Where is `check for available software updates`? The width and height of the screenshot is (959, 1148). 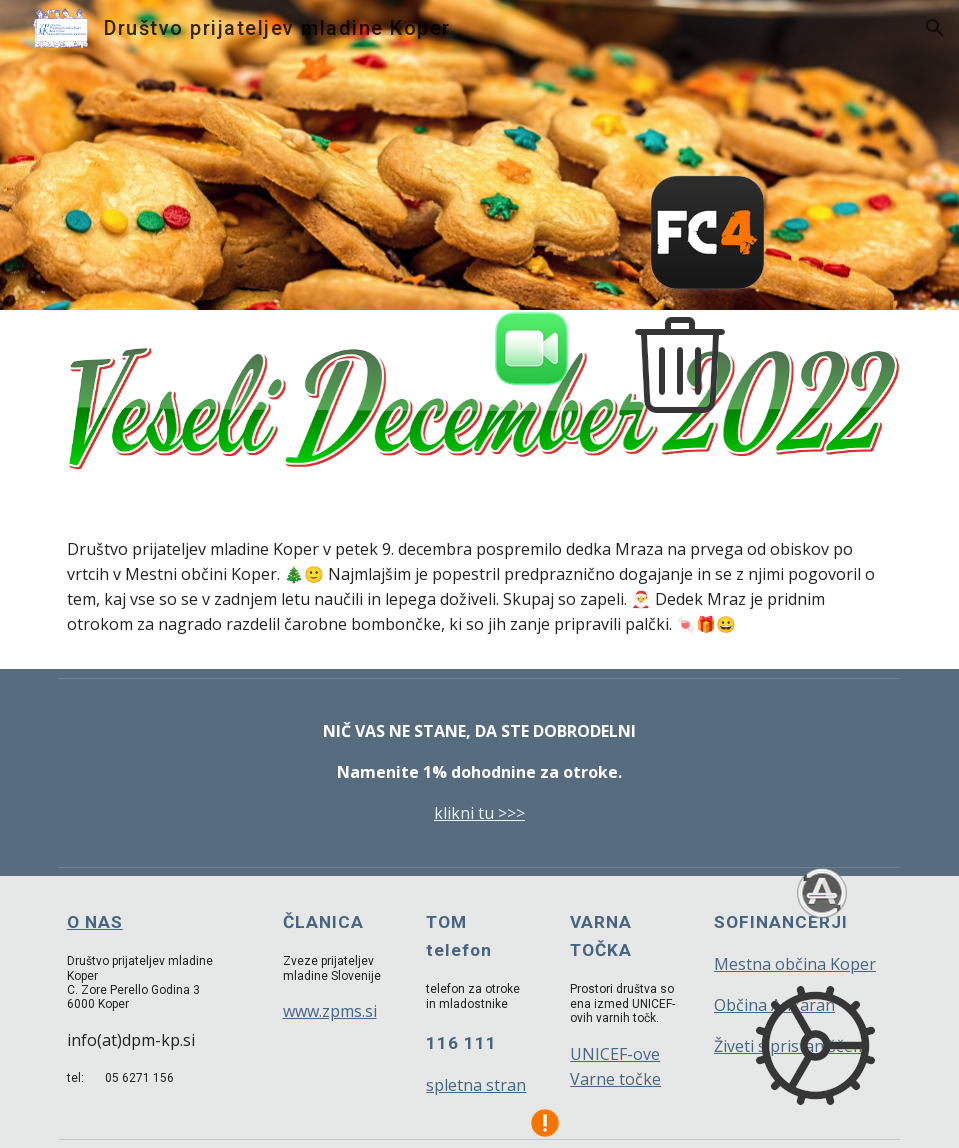 check for available software updates is located at coordinates (822, 893).